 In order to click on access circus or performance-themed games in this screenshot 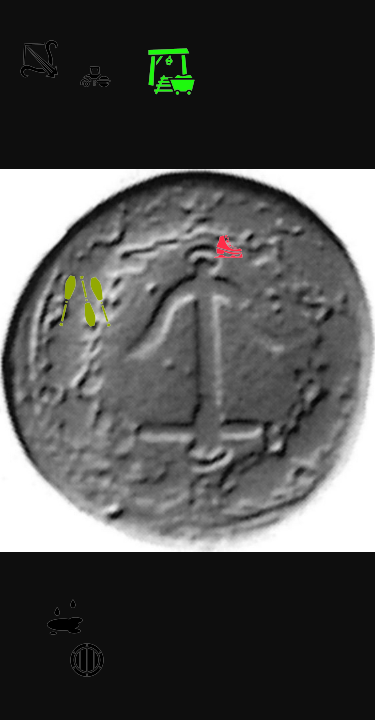, I will do `click(85, 301)`.